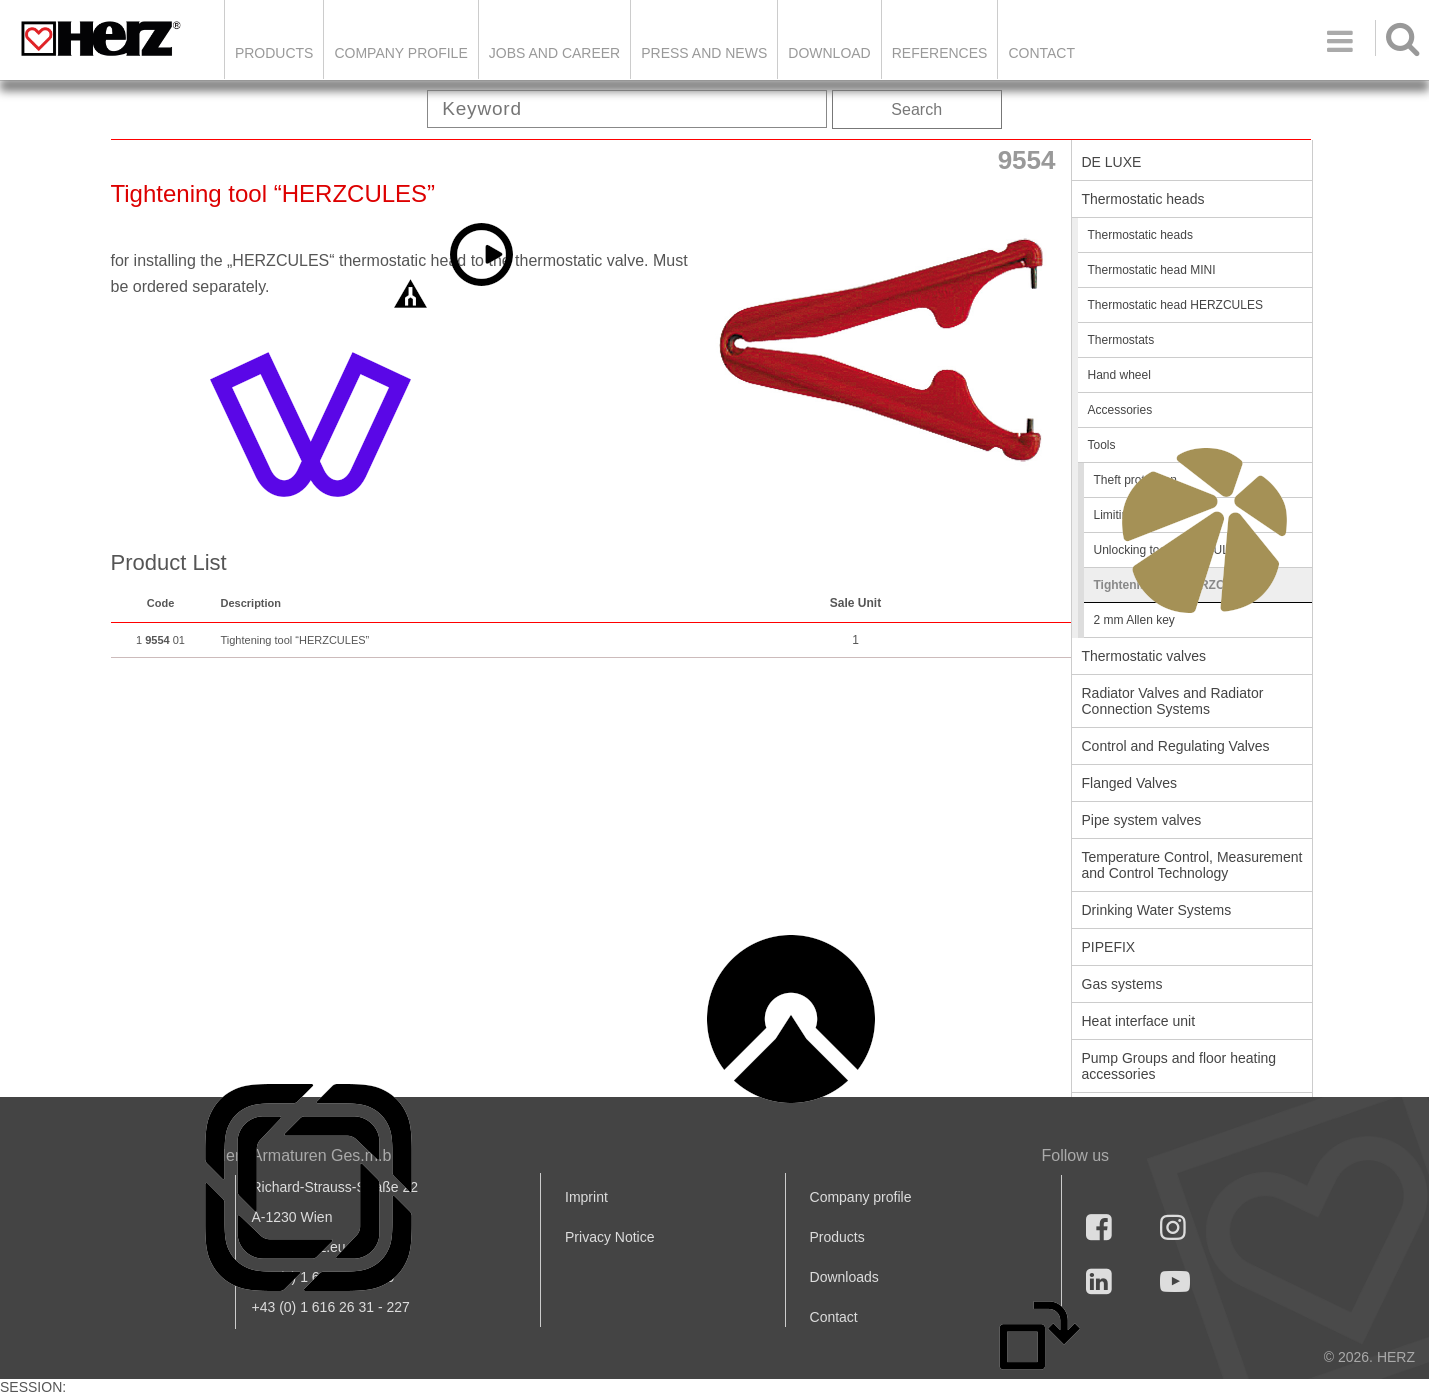  Describe the element at coordinates (310, 424) in the screenshot. I see `link or sign in to viva wallet payment services` at that location.